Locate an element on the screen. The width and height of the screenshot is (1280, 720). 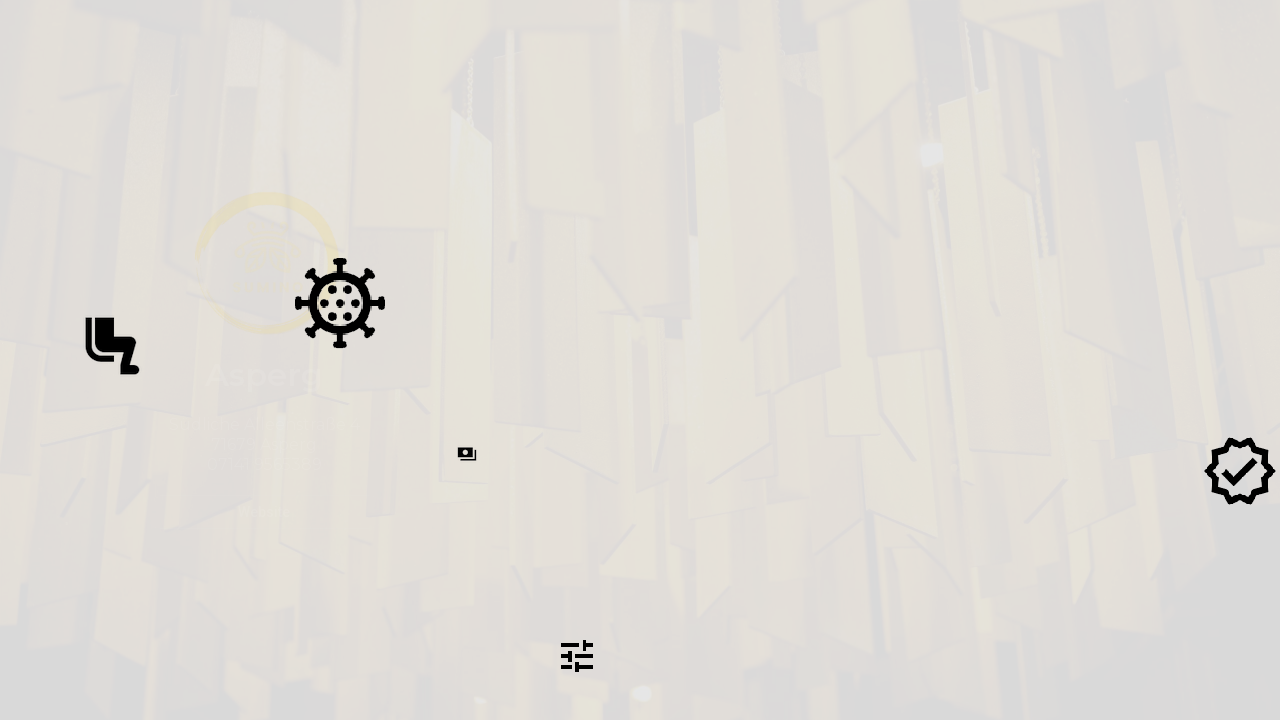
adjust settings or preferences is located at coordinates (577, 656).